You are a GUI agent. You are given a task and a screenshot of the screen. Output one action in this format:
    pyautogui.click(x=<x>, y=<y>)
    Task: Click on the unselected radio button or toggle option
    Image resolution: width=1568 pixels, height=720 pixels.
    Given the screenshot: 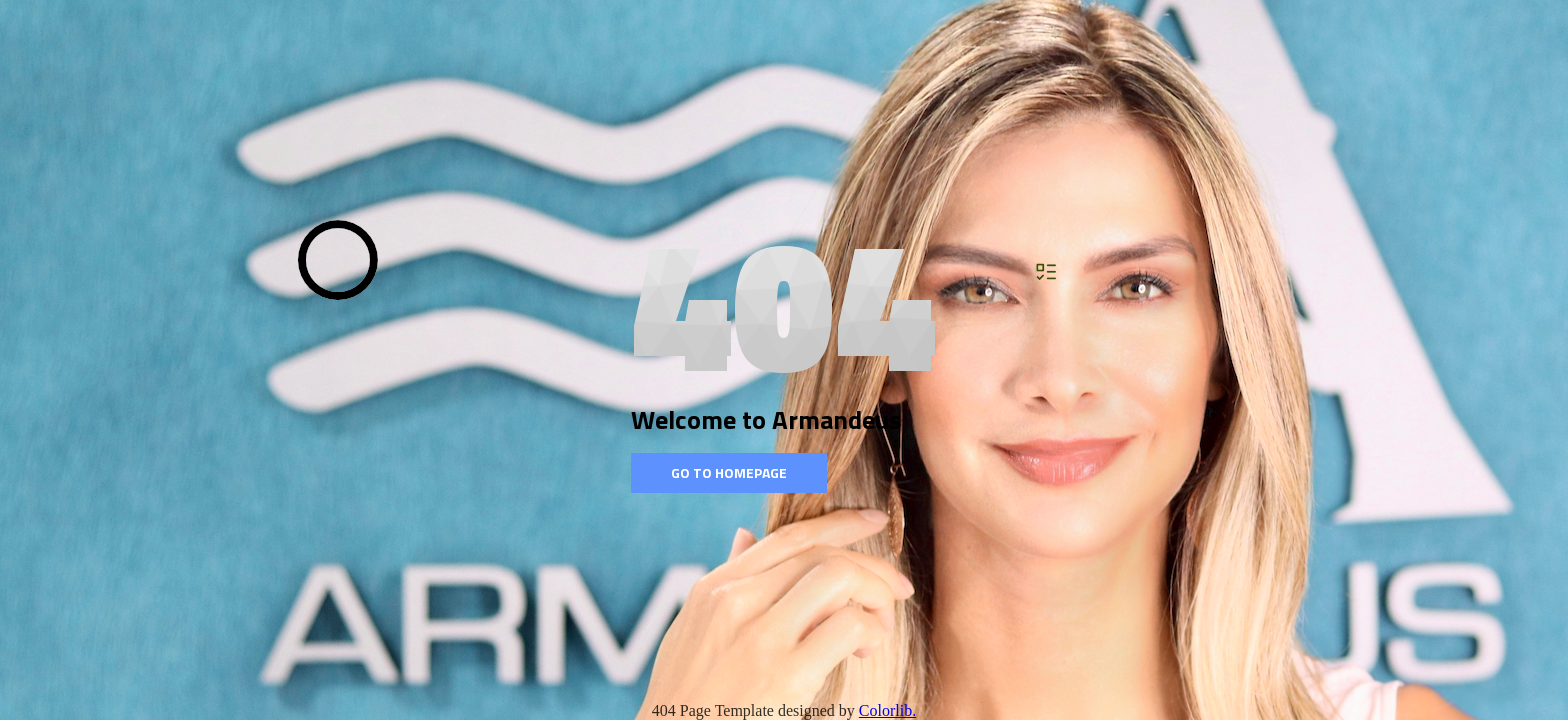 What is the action you would take?
    pyautogui.click(x=338, y=260)
    